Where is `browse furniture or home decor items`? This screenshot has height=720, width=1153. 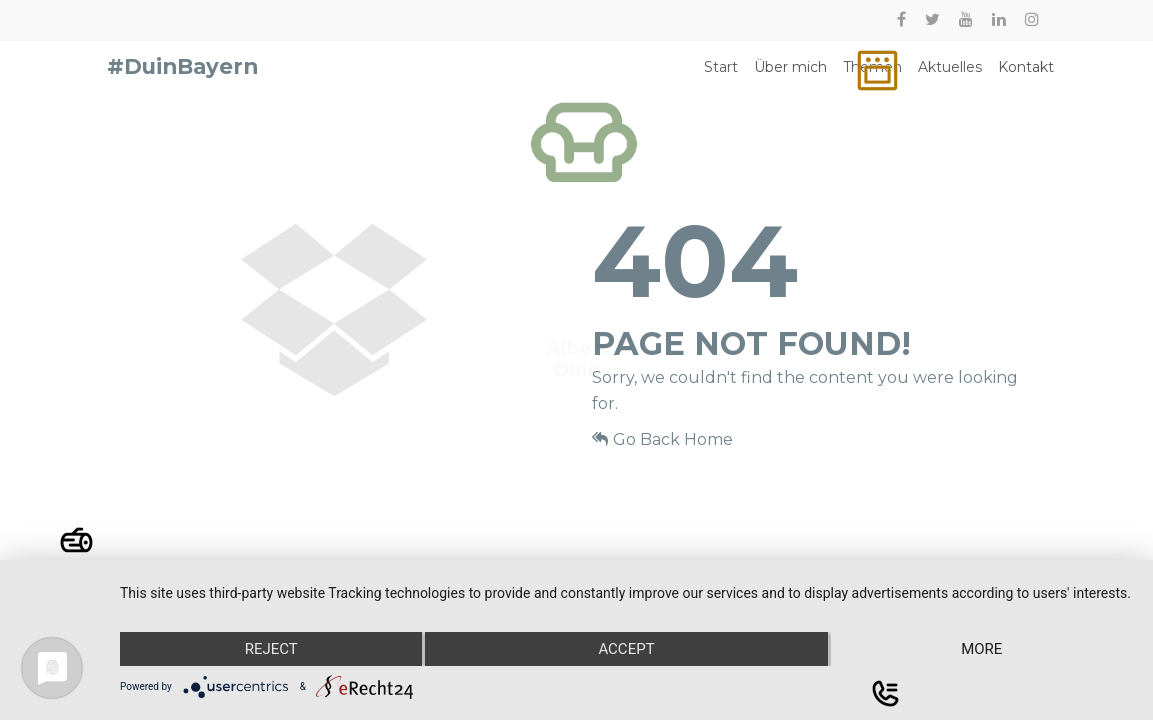
browse furniture or home decor items is located at coordinates (584, 144).